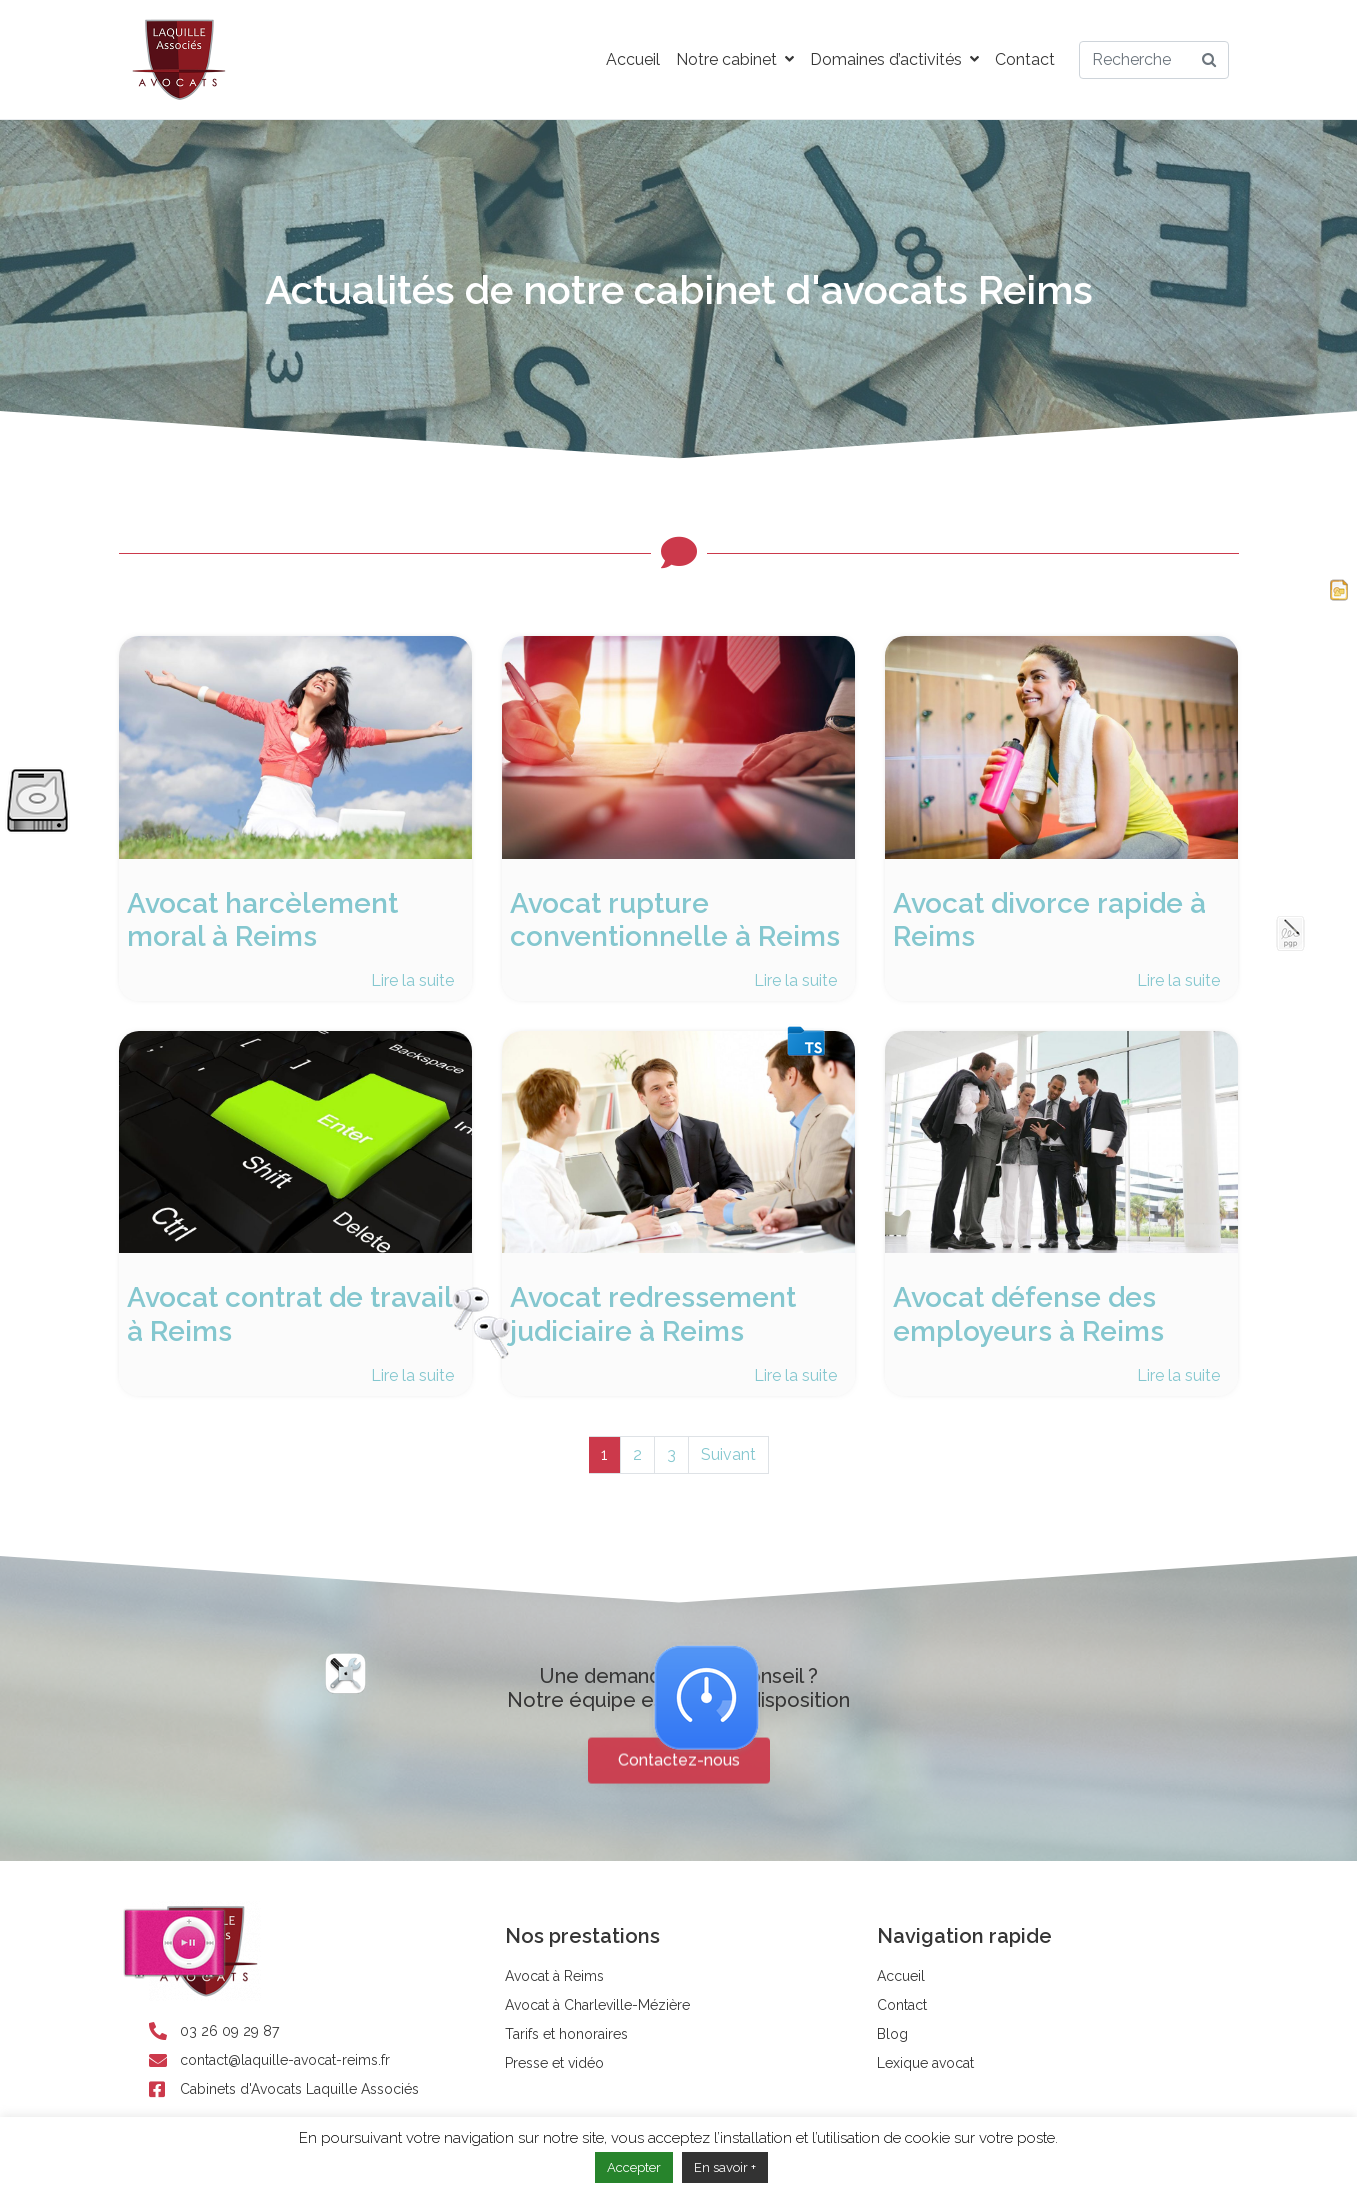  Describe the element at coordinates (1290, 933) in the screenshot. I see `a PGP digital signature file` at that location.